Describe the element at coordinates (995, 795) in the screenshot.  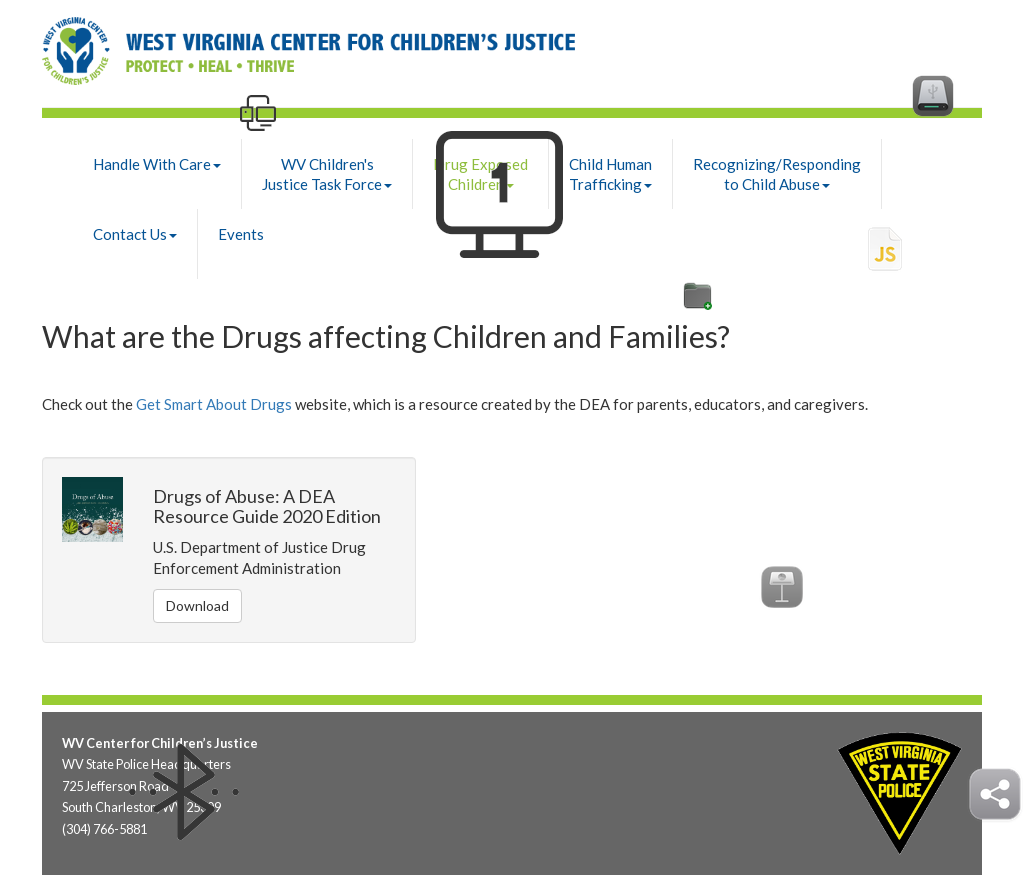
I see `access sharing and network preferences` at that location.